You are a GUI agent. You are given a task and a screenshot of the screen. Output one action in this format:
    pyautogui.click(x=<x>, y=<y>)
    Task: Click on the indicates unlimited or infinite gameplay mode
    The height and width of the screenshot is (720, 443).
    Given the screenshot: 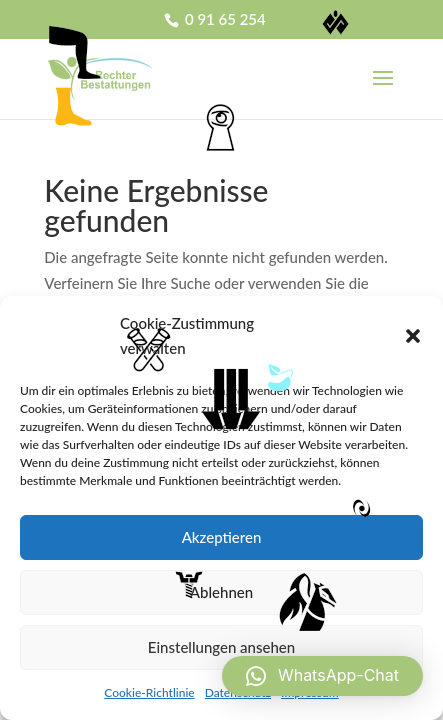 What is the action you would take?
    pyautogui.click(x=335, y=23)
    